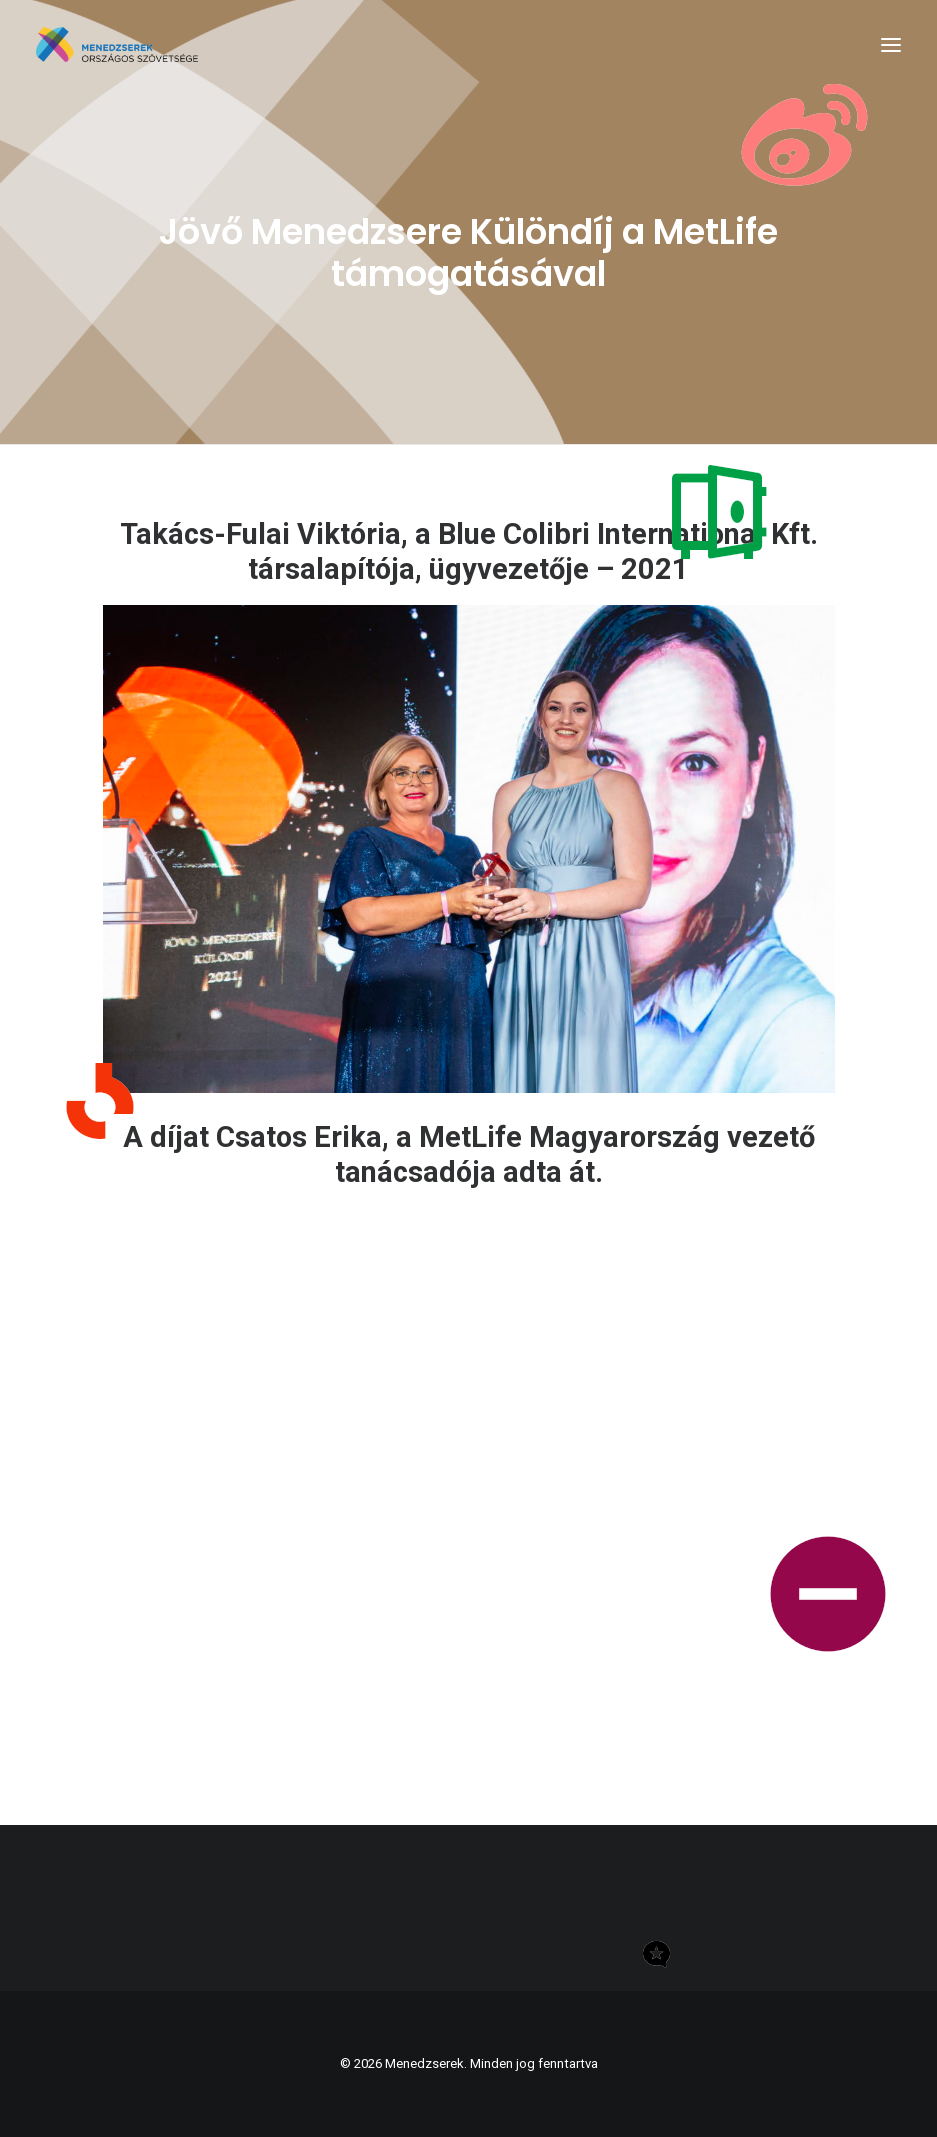  What do you see at coordinates (804, 136) in the screenshot?
I see `open Weibo app` at bounding box center [804, 136].